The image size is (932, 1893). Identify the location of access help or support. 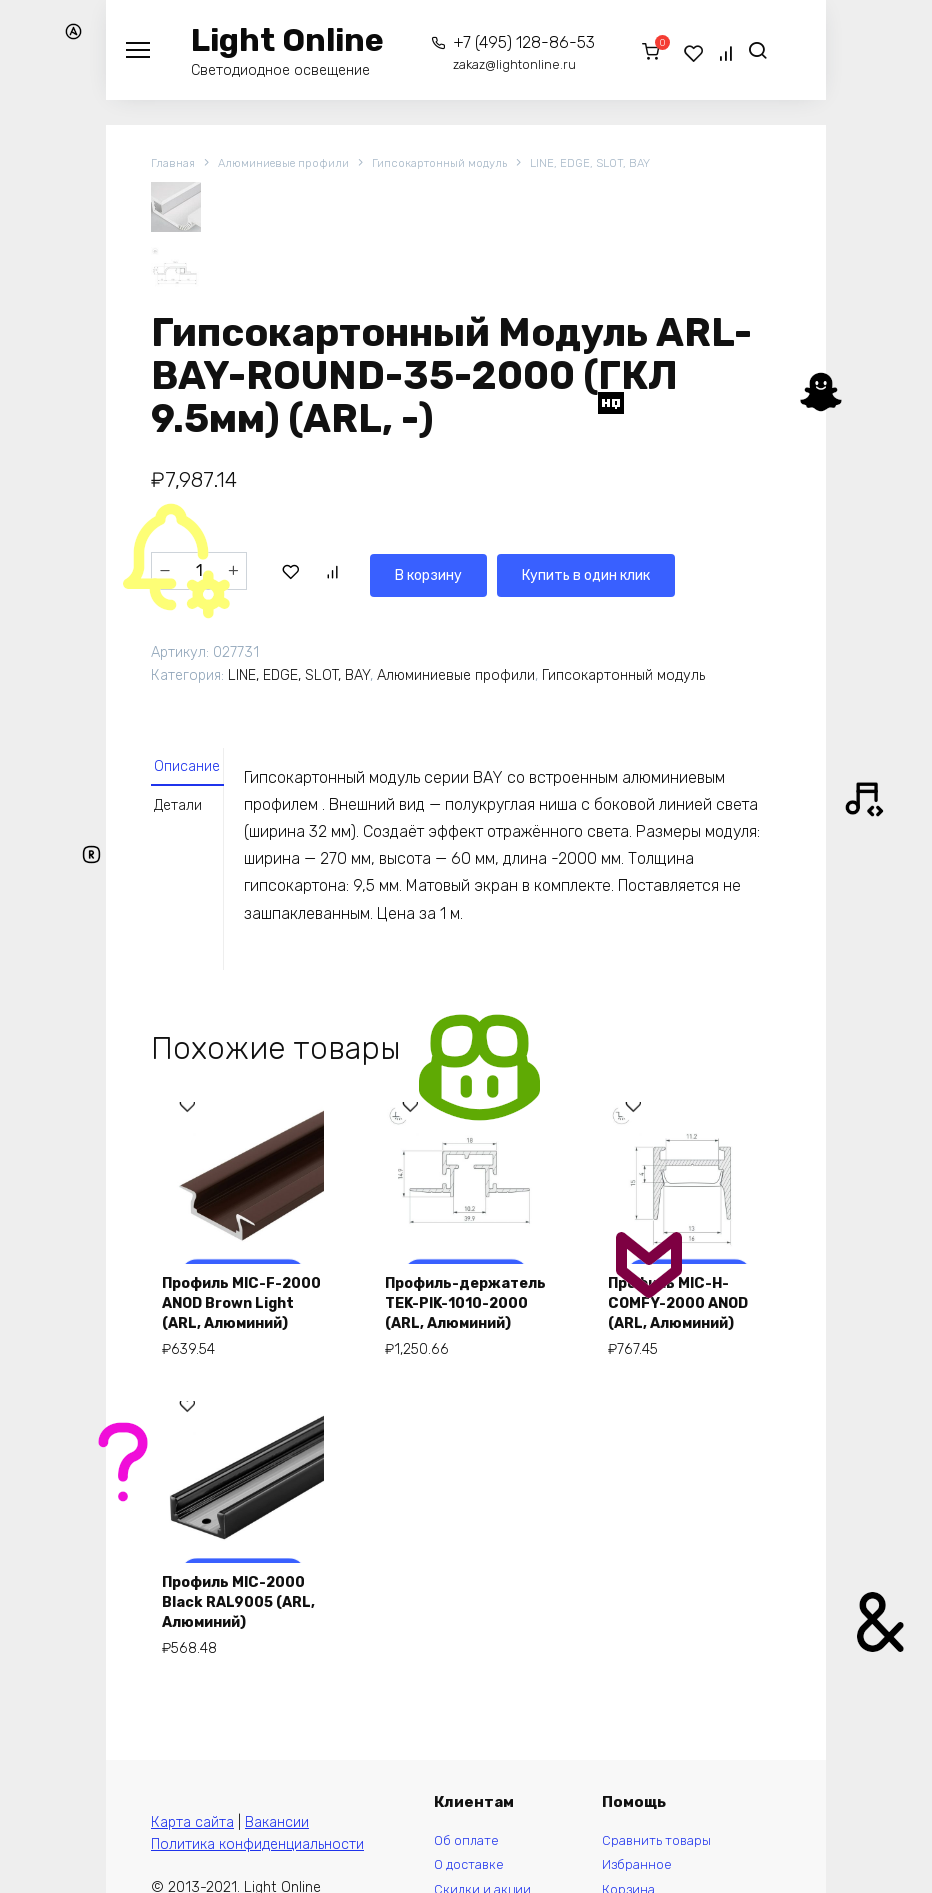
(123, 1462).